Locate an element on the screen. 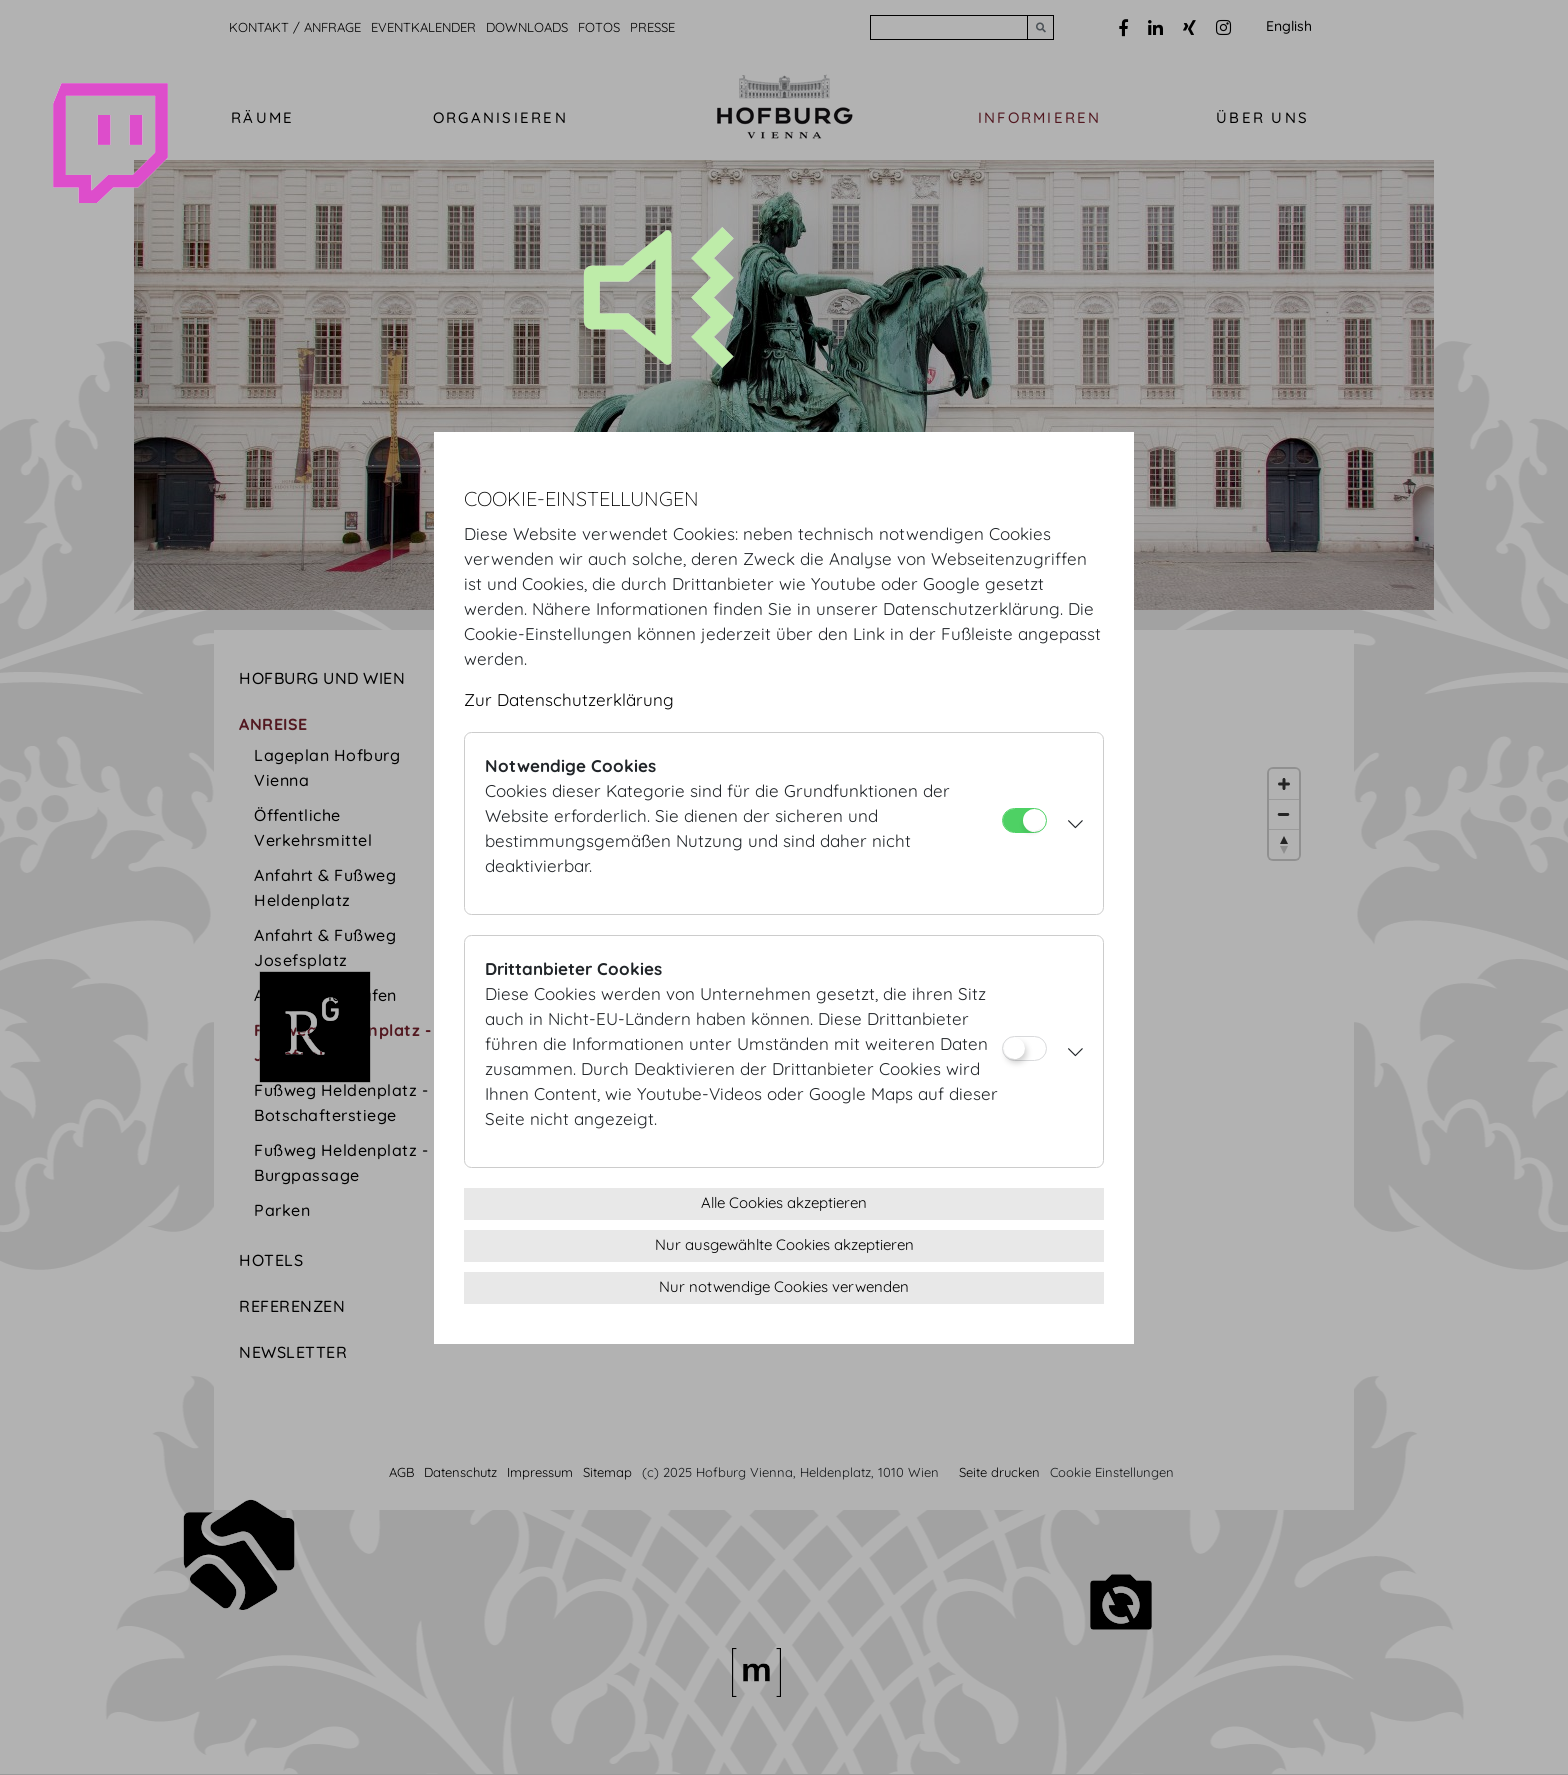 The height and width of the screenshot is (1775, 1568). open Twitch app is located at coordinates (110, 140).